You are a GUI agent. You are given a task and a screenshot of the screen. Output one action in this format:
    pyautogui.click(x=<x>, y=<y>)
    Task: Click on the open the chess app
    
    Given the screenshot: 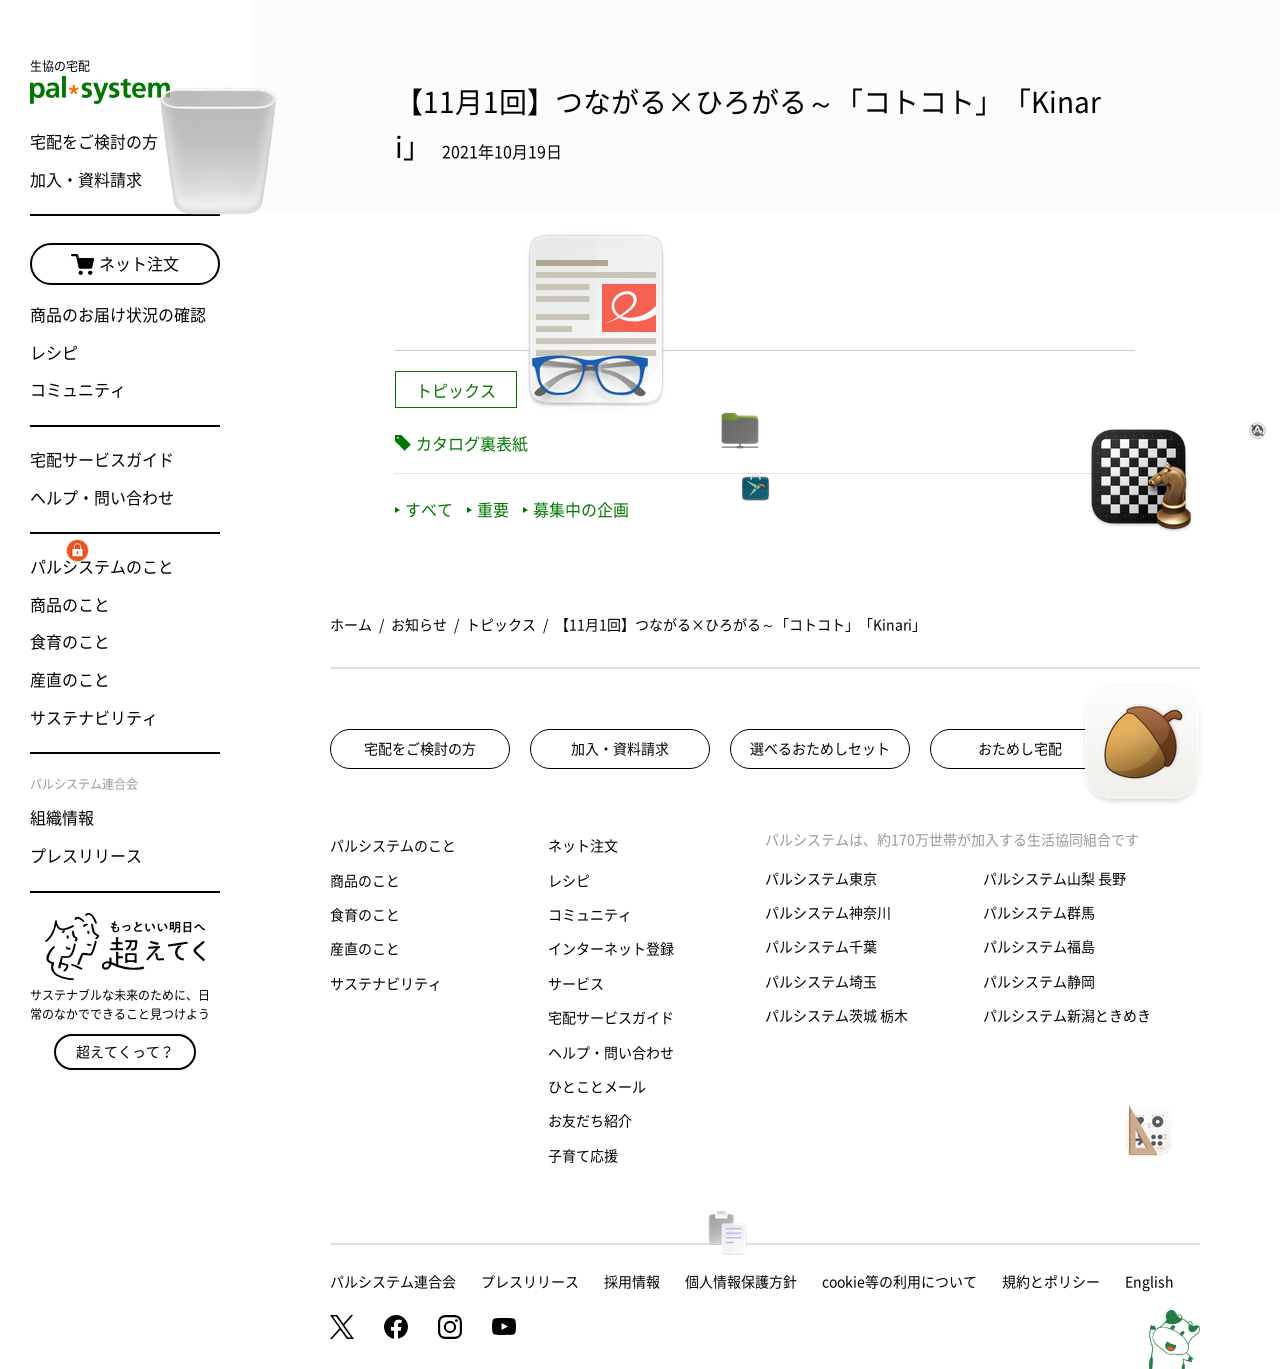 What is the action you would take?
    pyautogui.click(x=1138, y=476)
    